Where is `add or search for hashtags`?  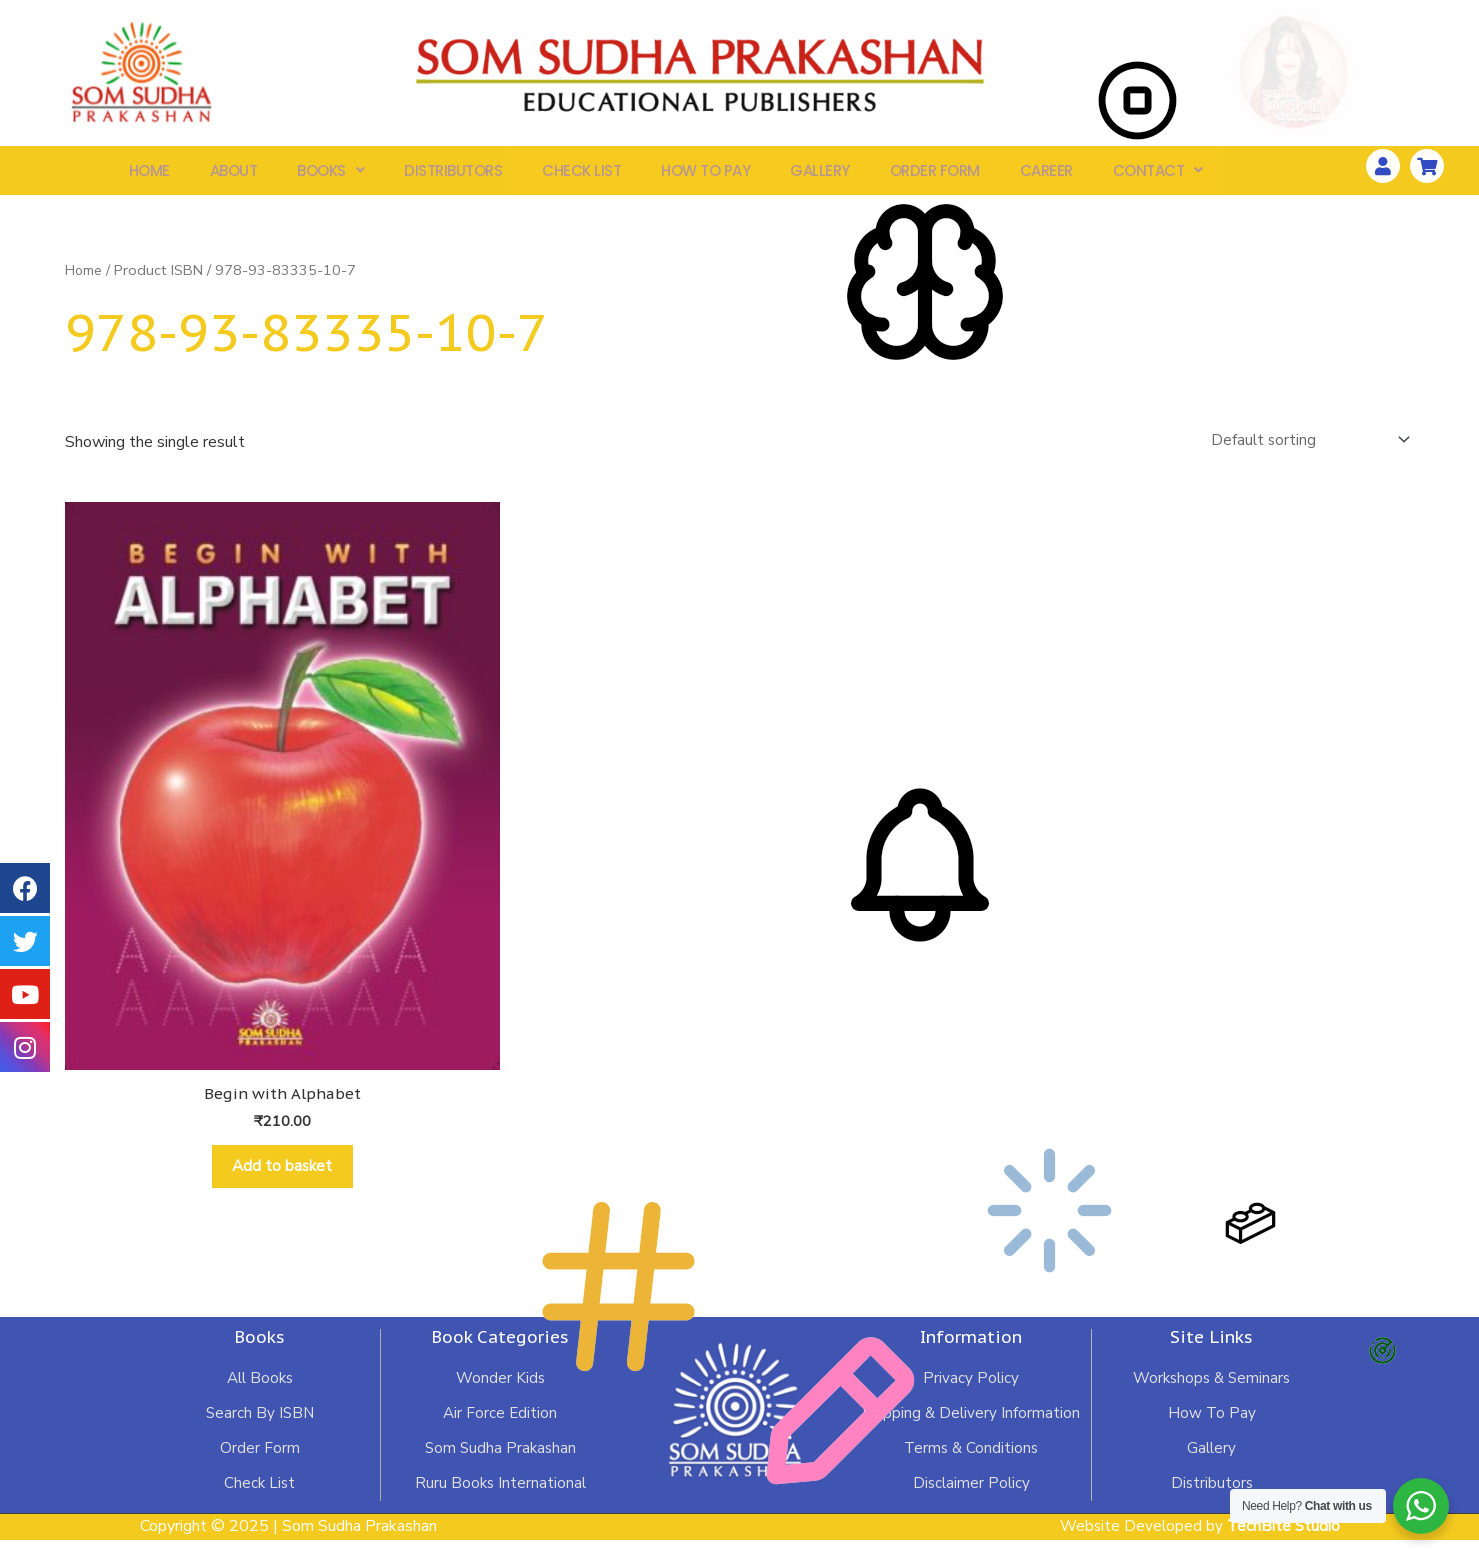
add or search for hashtags is located at coordinates (618, 1286).